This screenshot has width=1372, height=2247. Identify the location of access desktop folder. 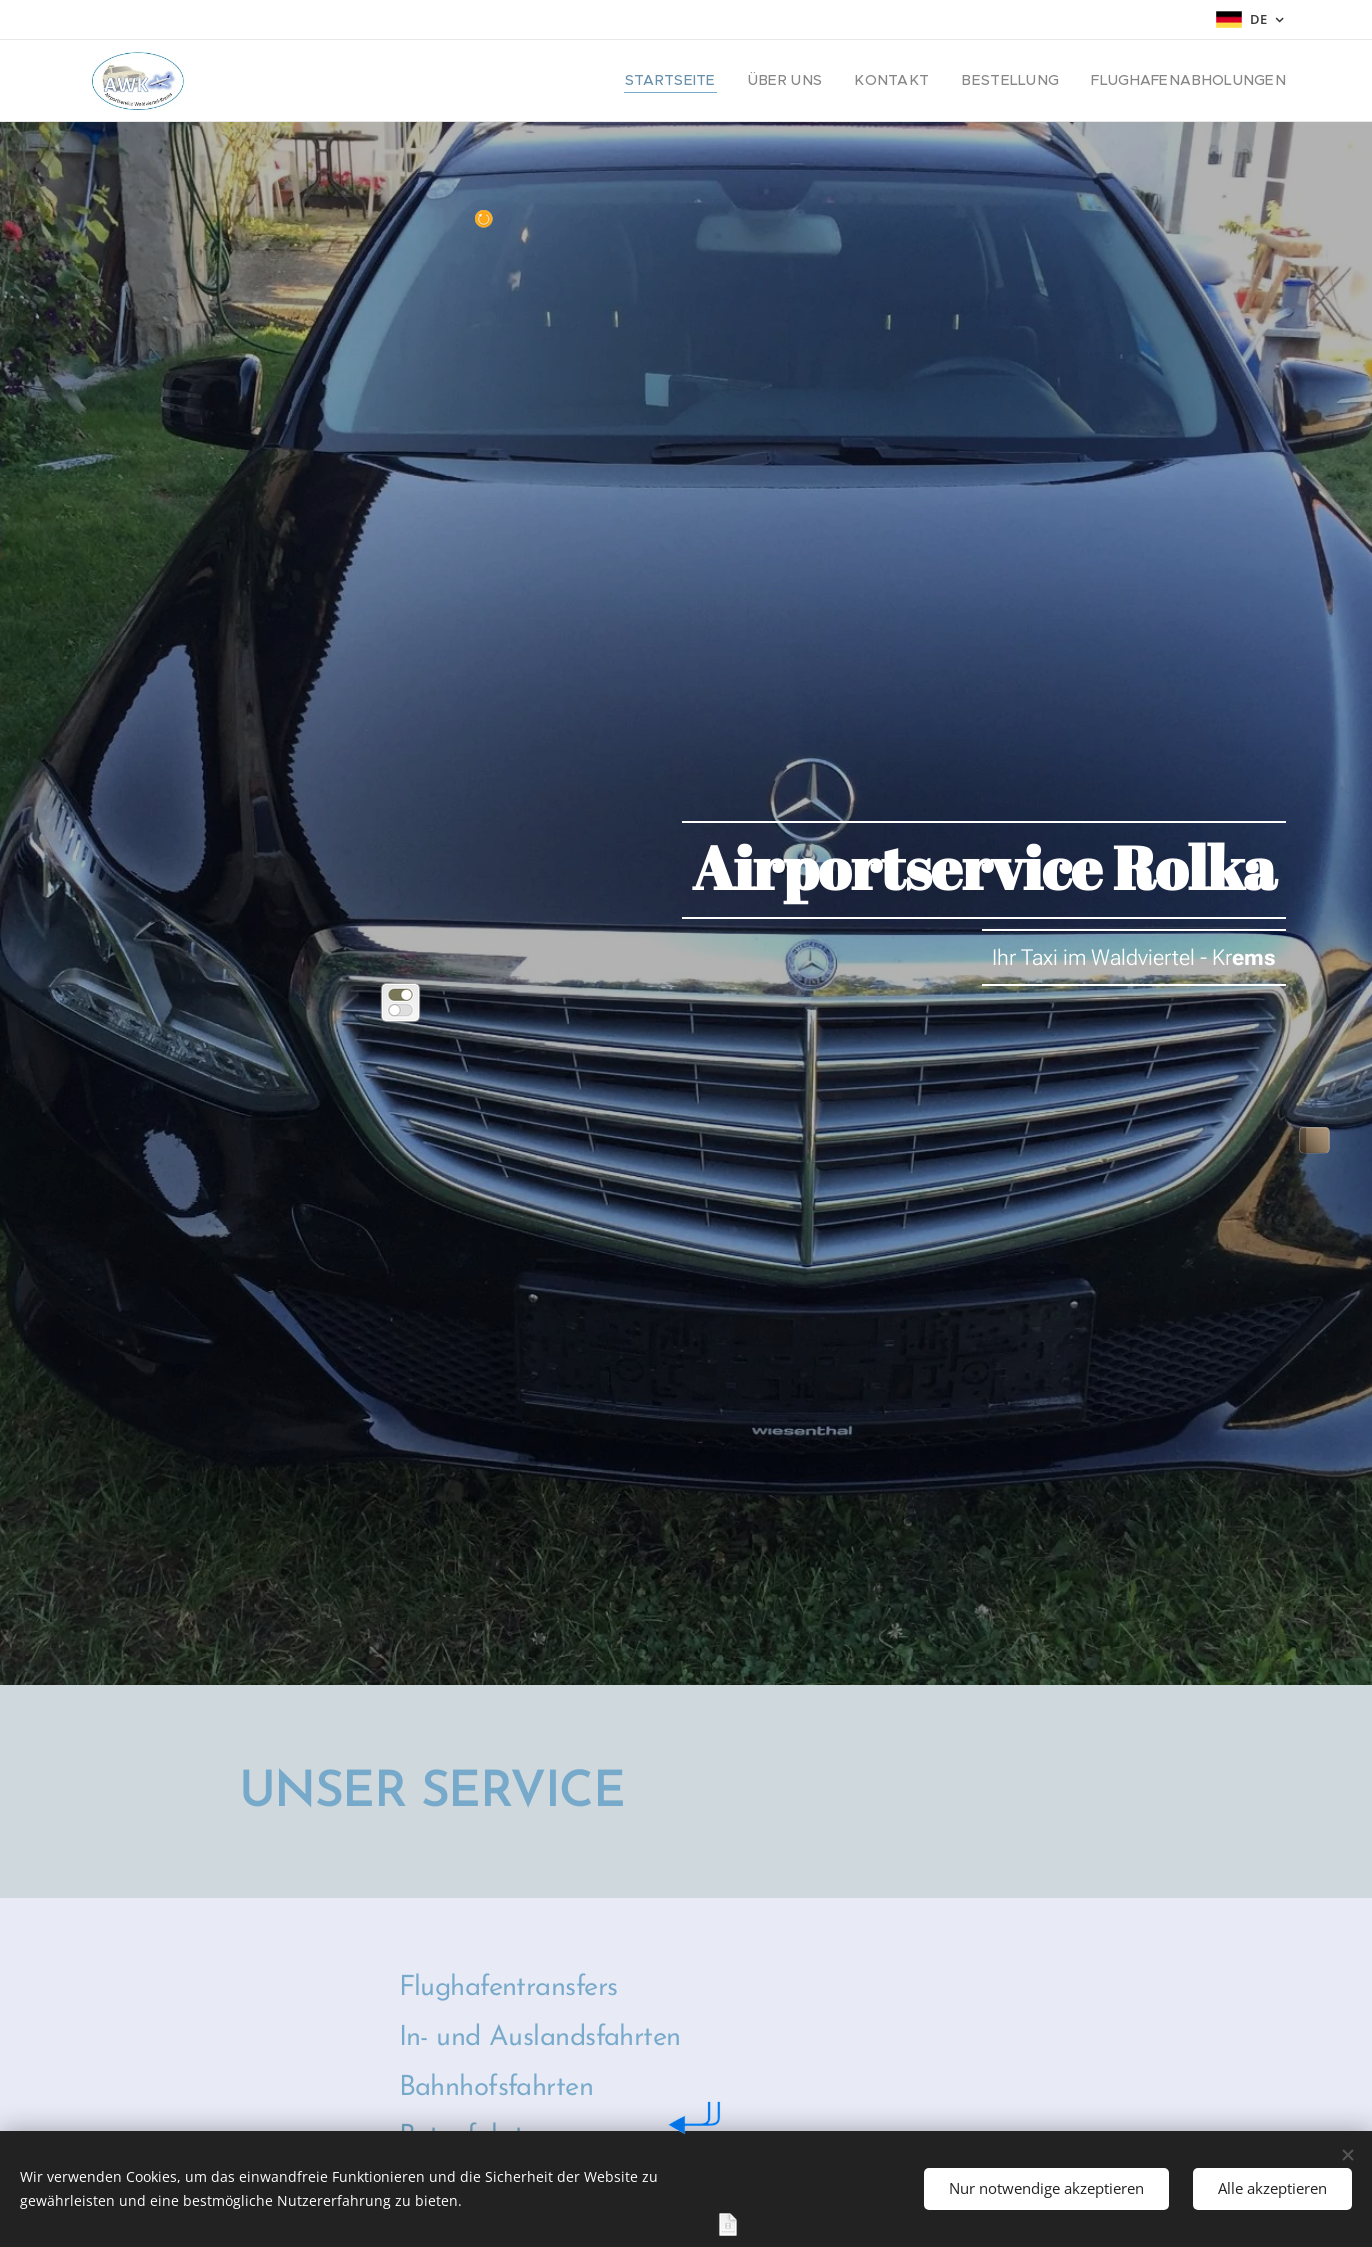
(1314, 1139).